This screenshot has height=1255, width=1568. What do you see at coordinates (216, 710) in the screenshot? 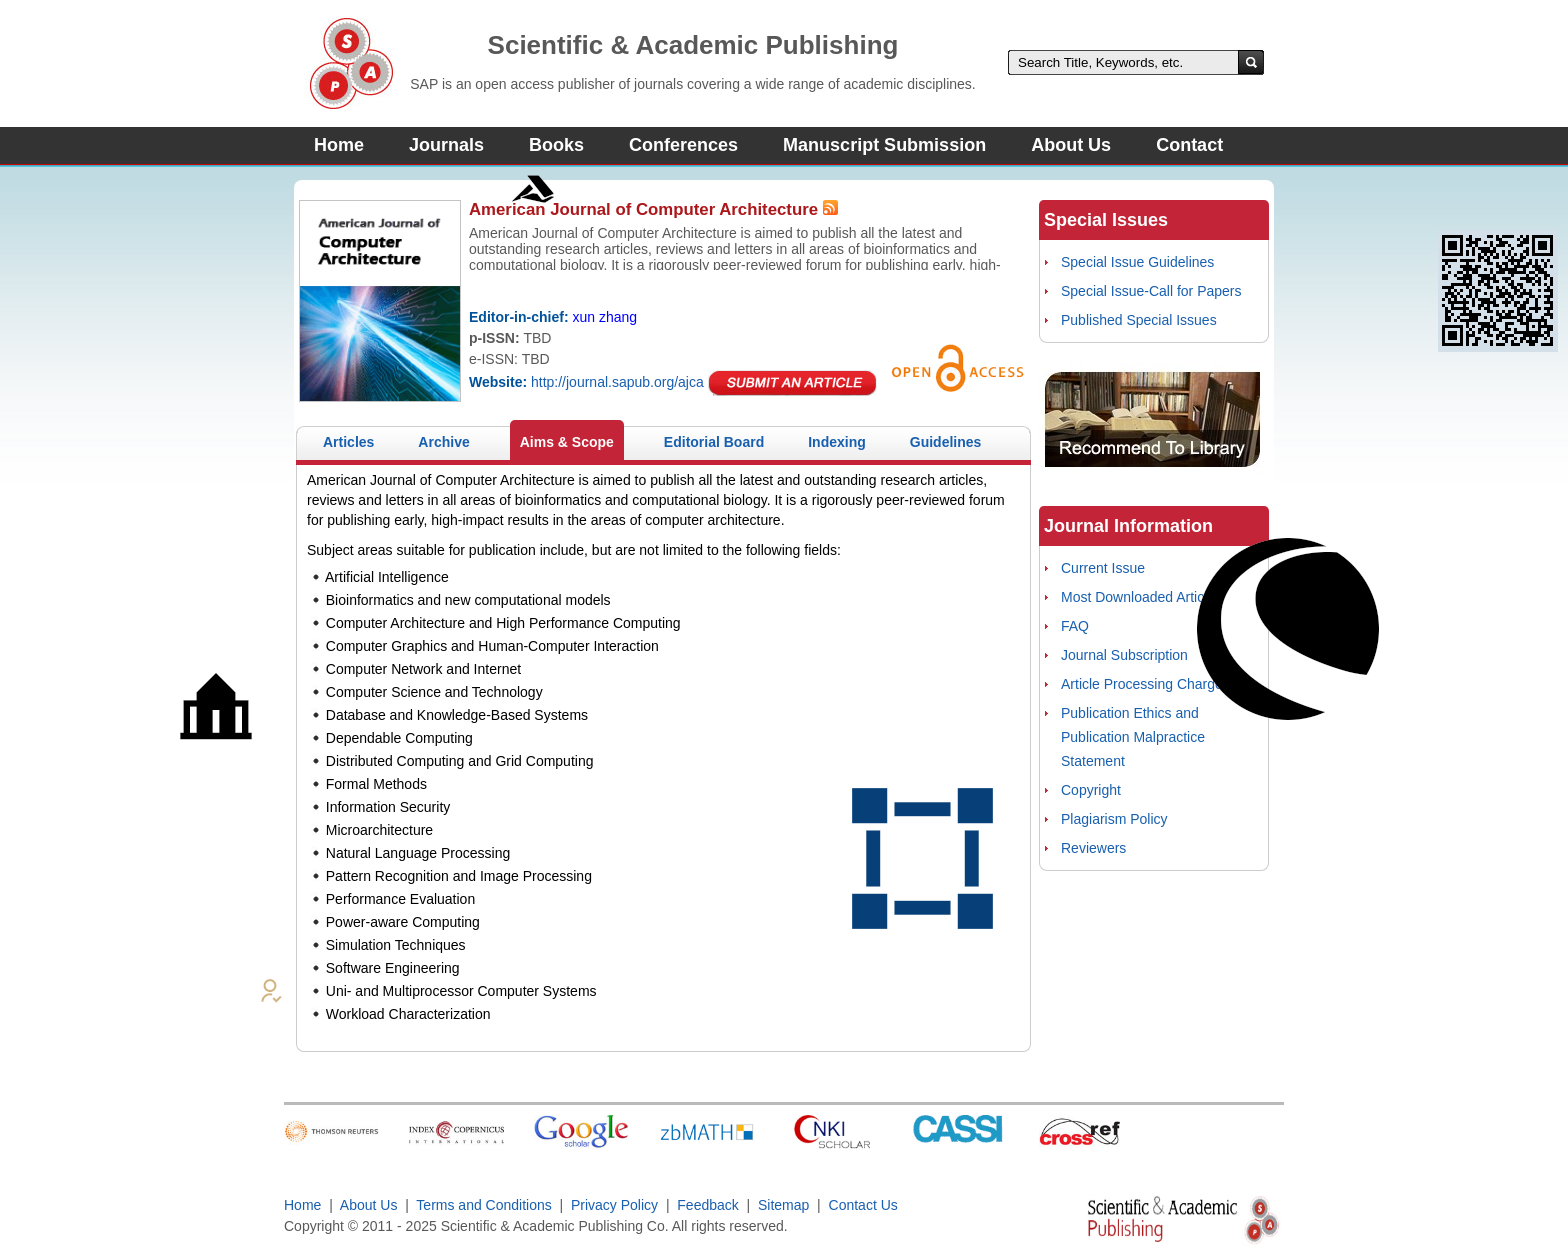
I see `access education or school-related features` at bounding box center [216, 710].